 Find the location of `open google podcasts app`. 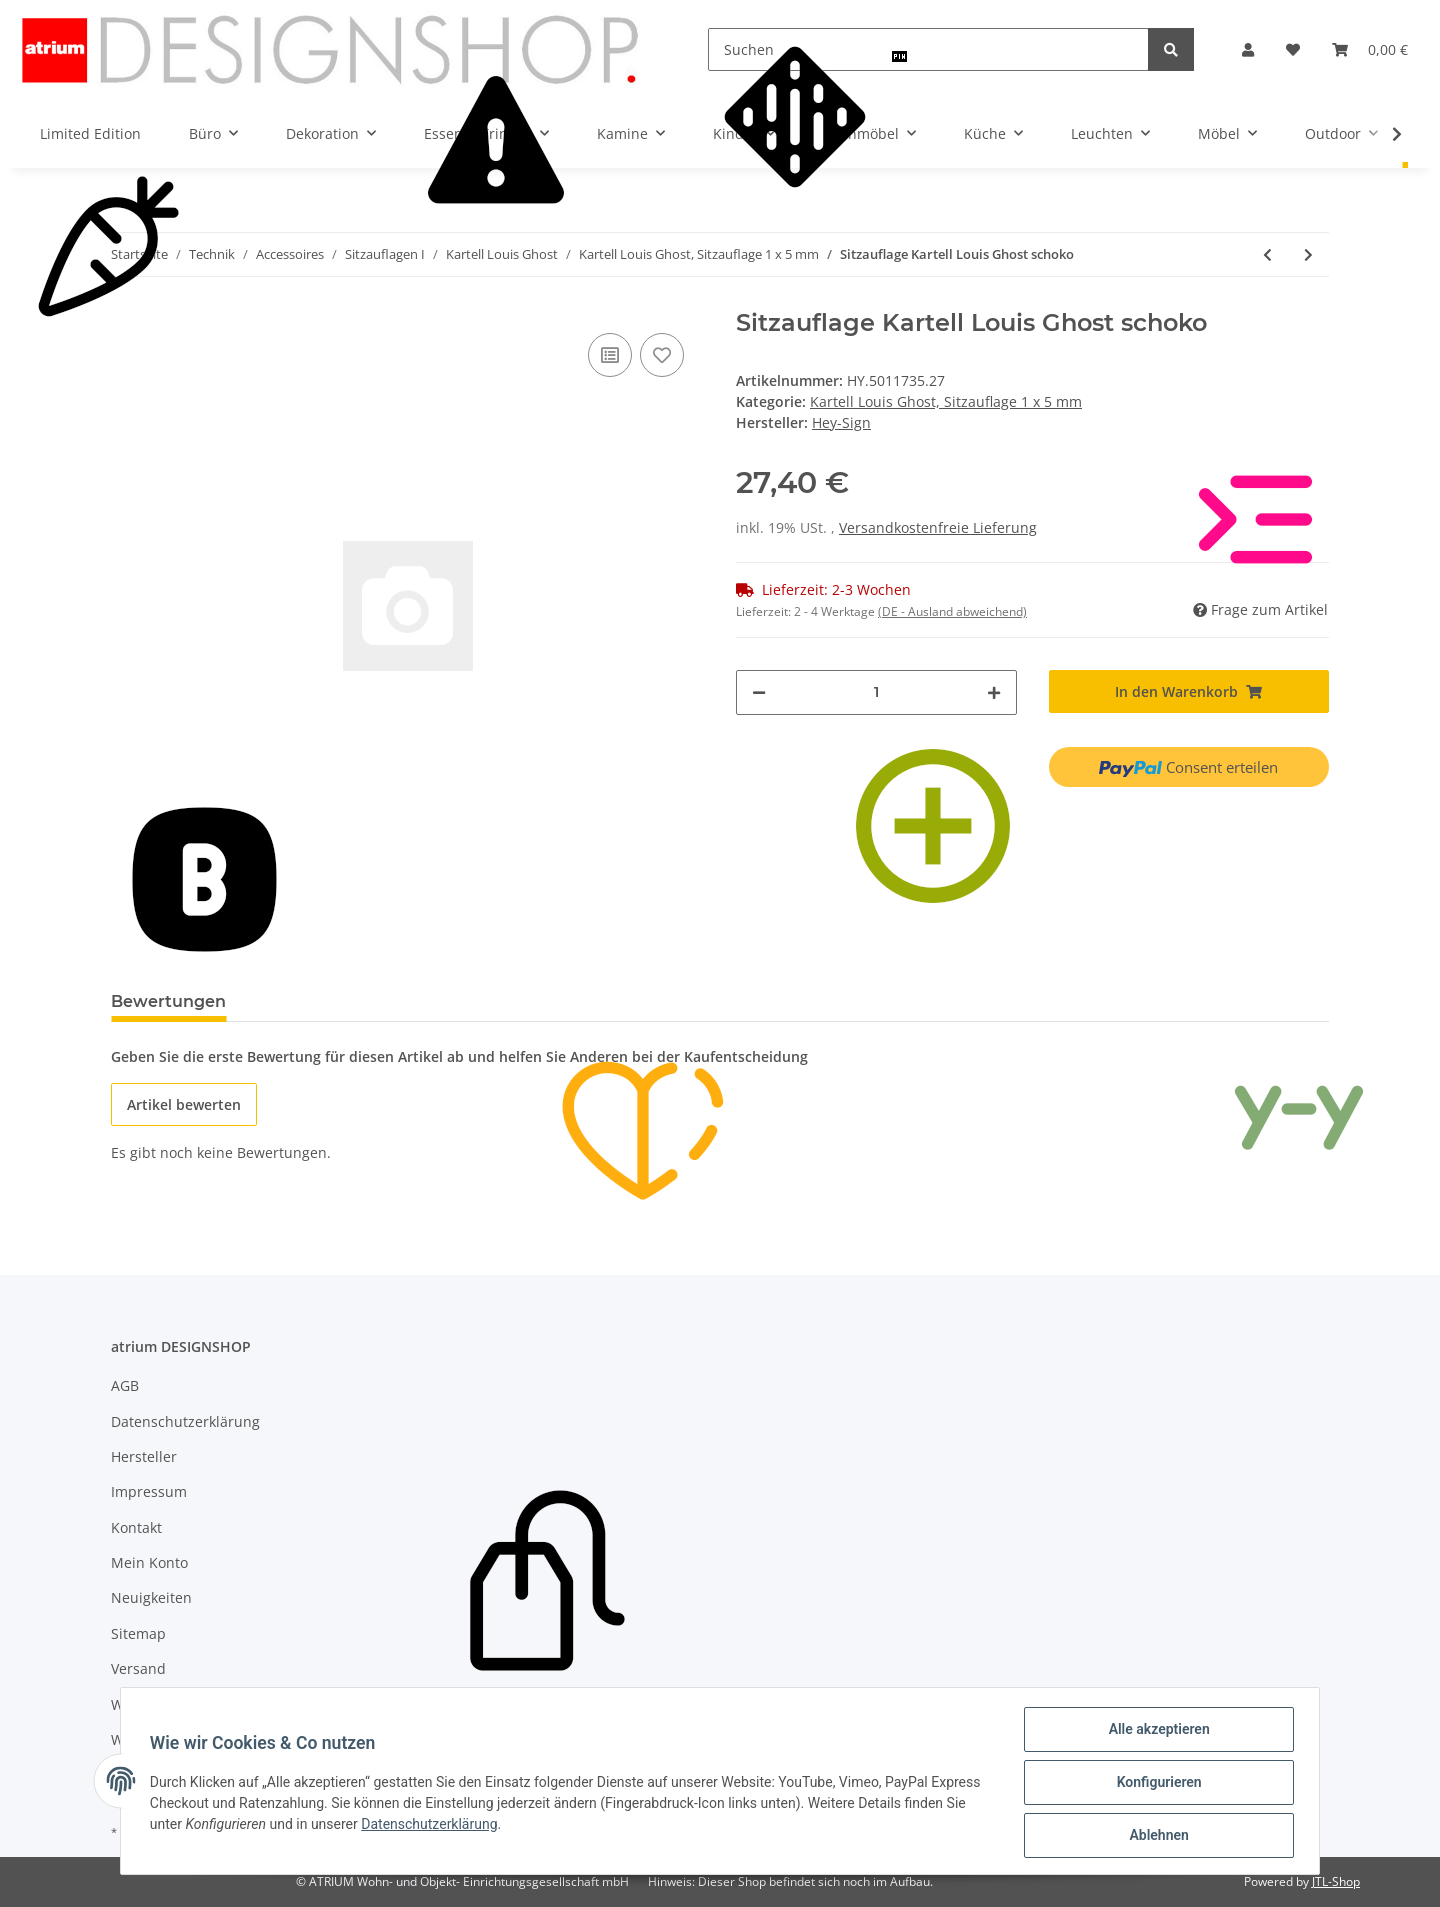

open google podcasts app is located at coordinates (795, 117).